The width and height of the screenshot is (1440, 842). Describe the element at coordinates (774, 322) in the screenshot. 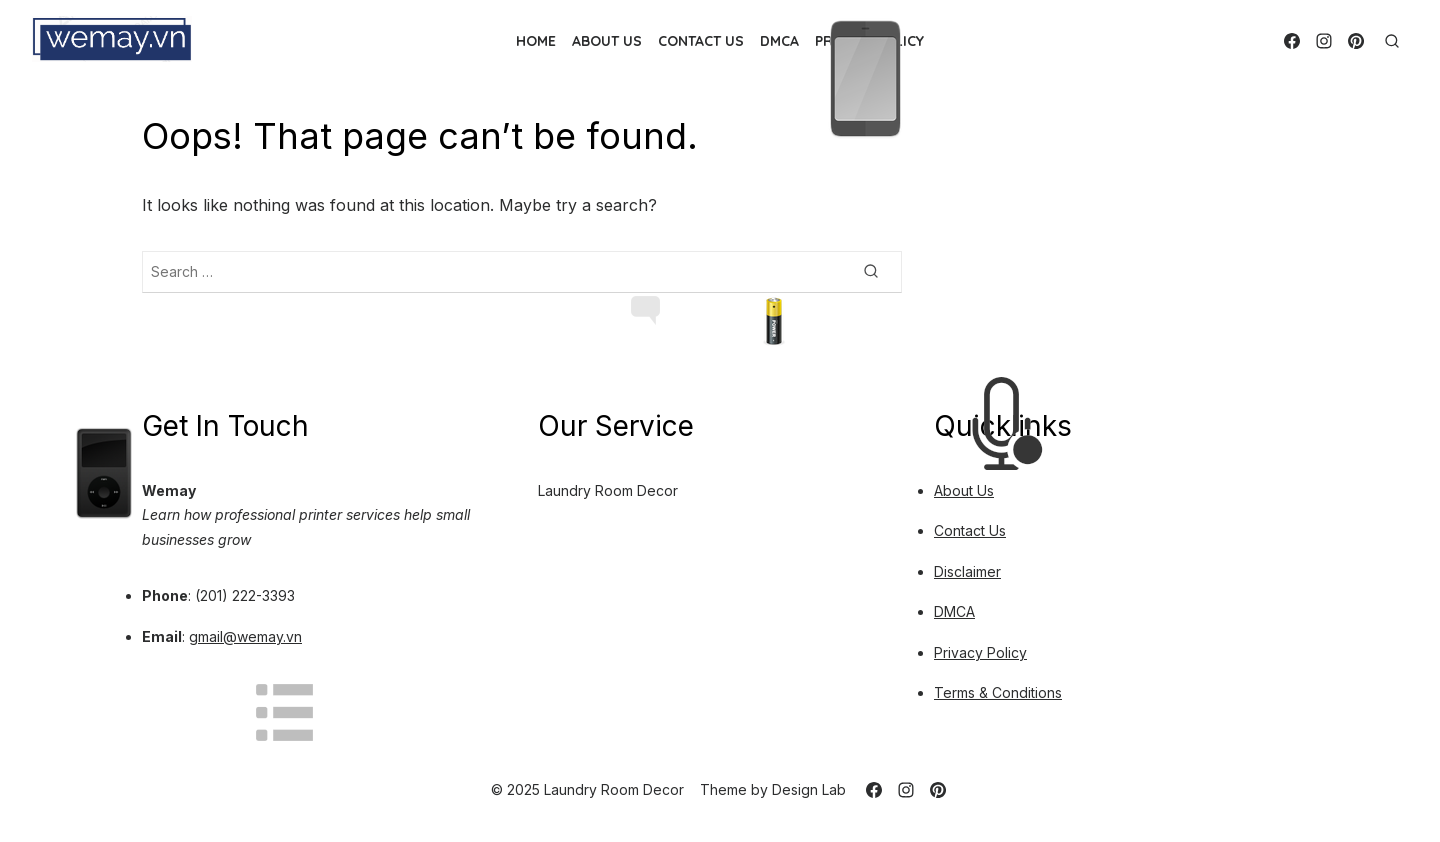

I see `indicates device battery or power status` at that location.